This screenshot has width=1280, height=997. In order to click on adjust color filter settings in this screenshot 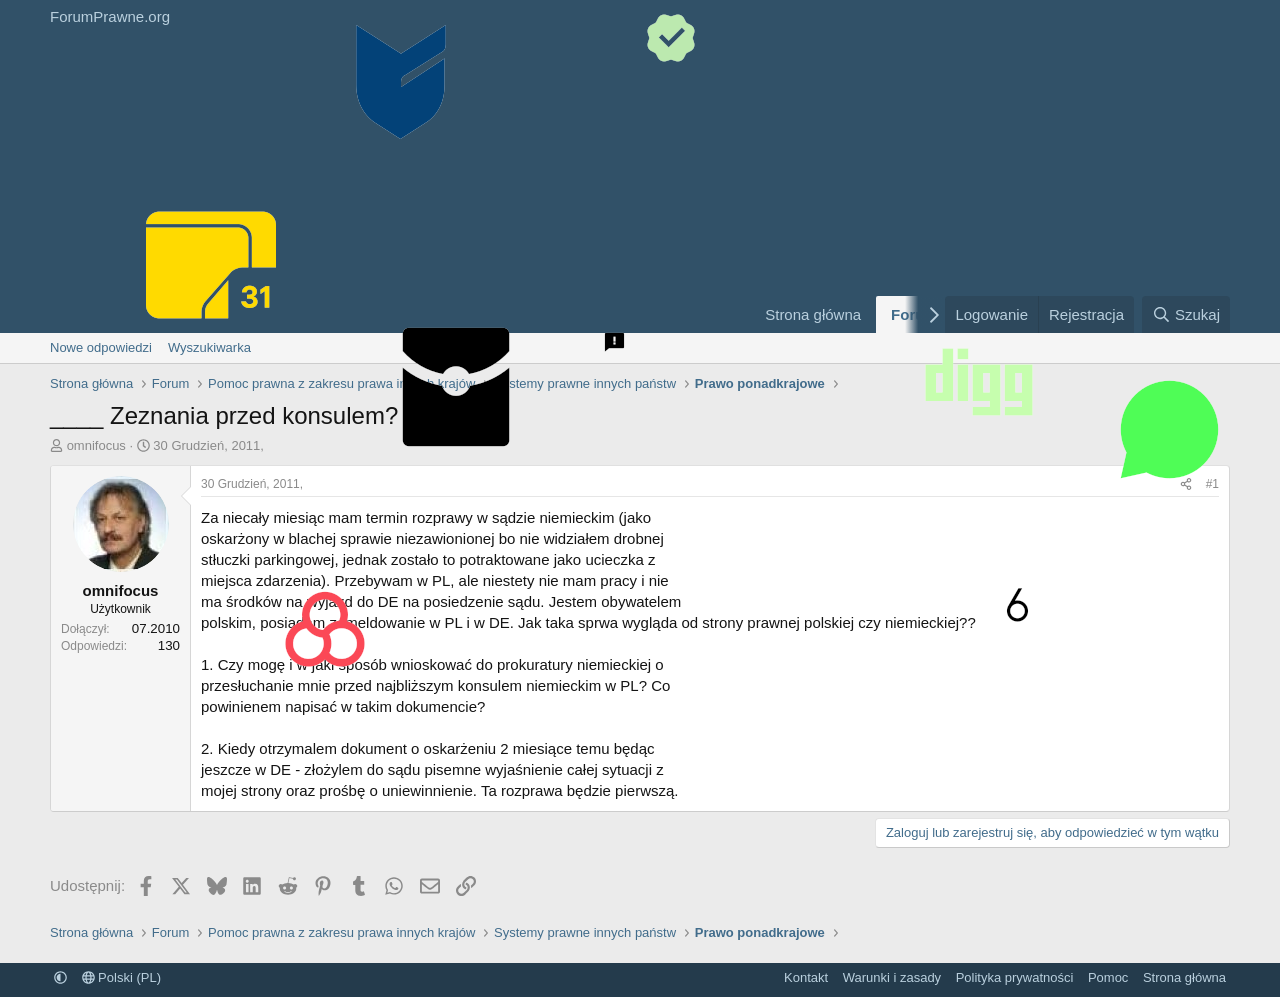, I will do `click(325, 634)`.